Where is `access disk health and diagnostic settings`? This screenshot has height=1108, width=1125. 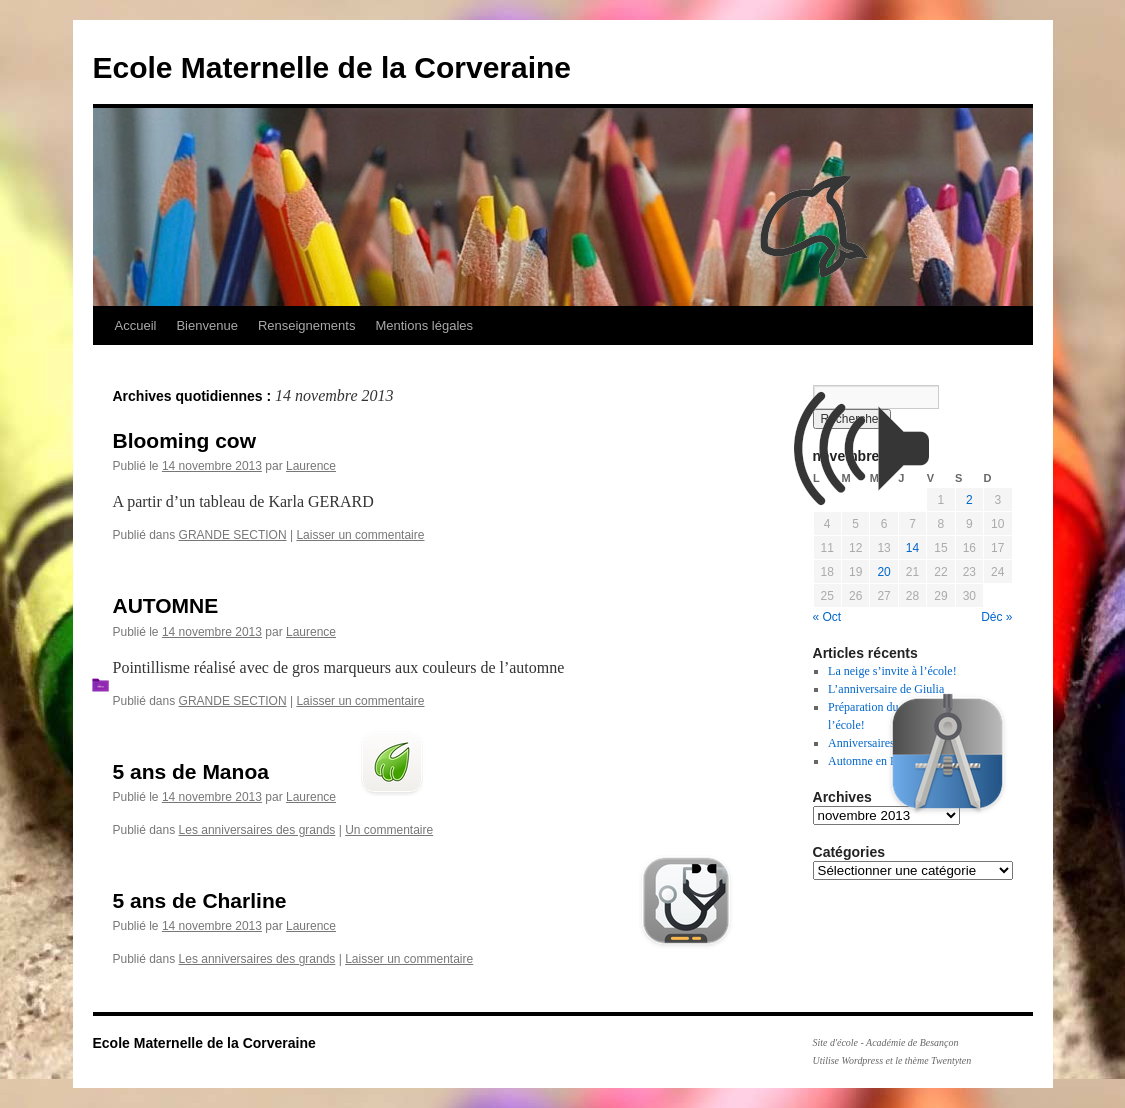 access disk health and diagnostic settings is located at coordinates (686, 902).